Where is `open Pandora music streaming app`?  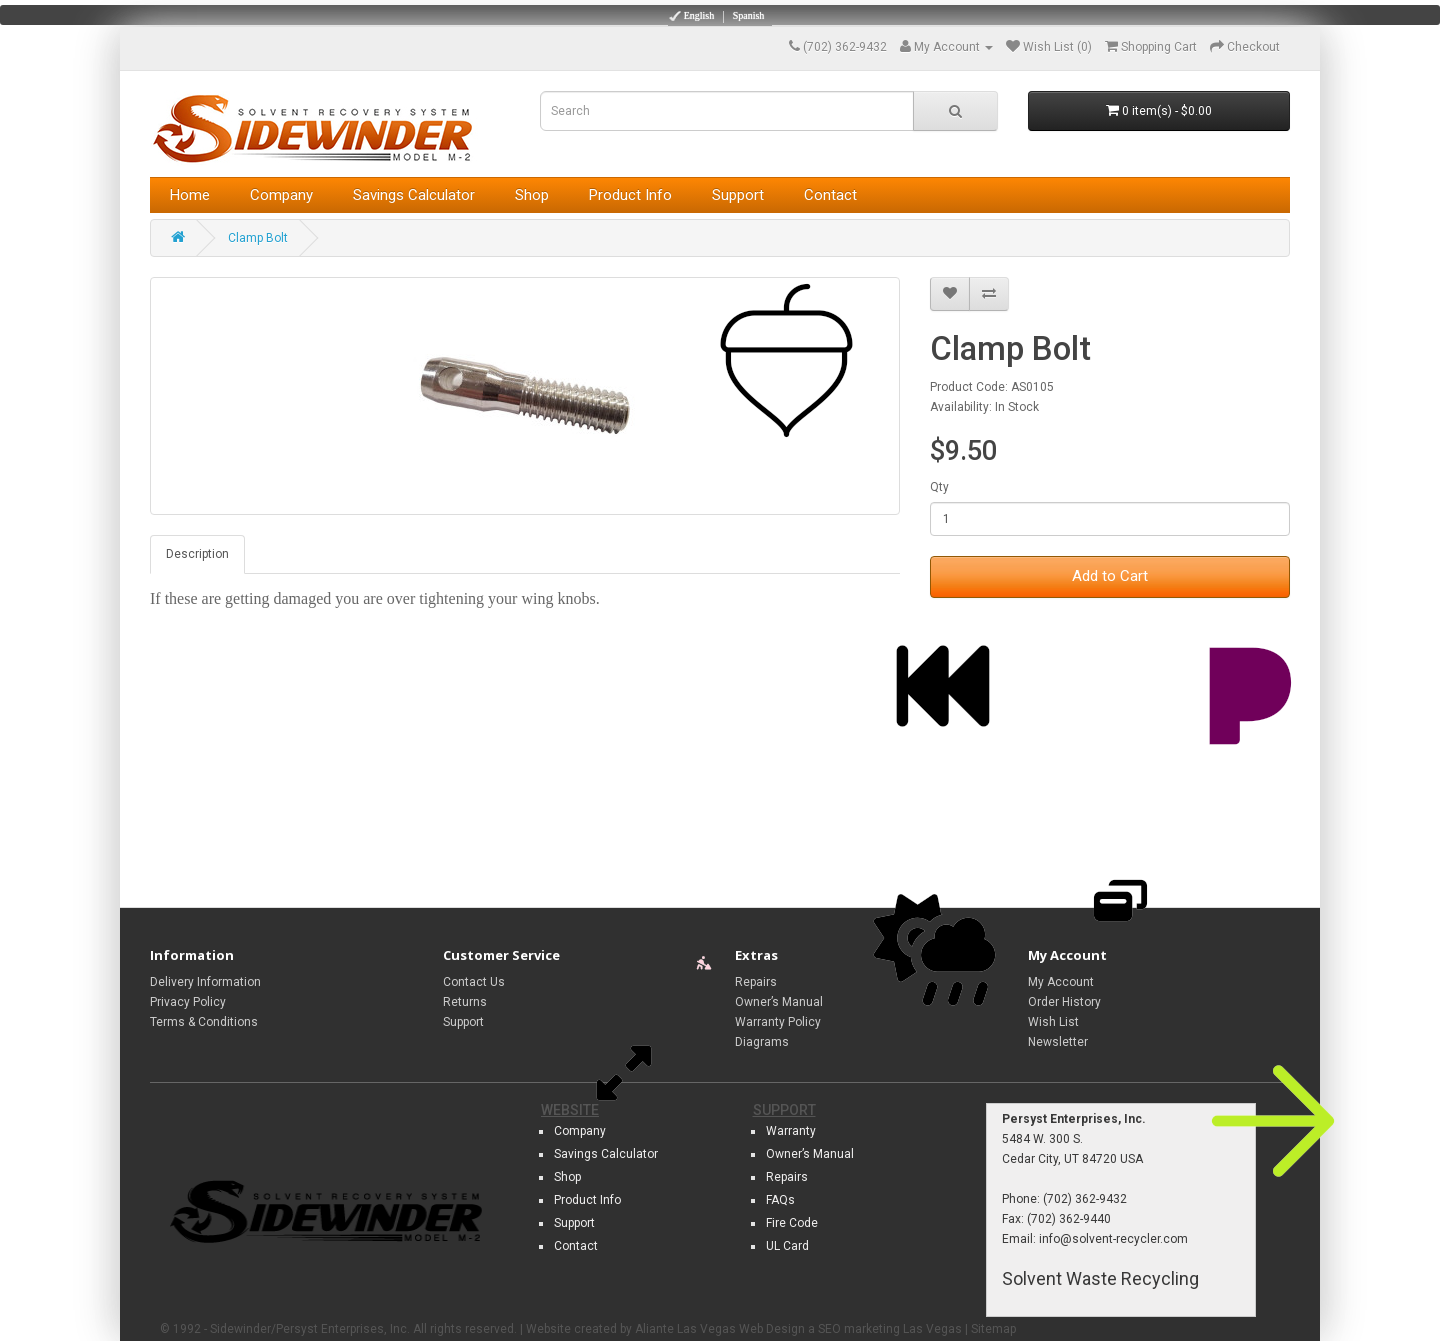
open Pandora music streaming app is located at coordinates (1251, 696).